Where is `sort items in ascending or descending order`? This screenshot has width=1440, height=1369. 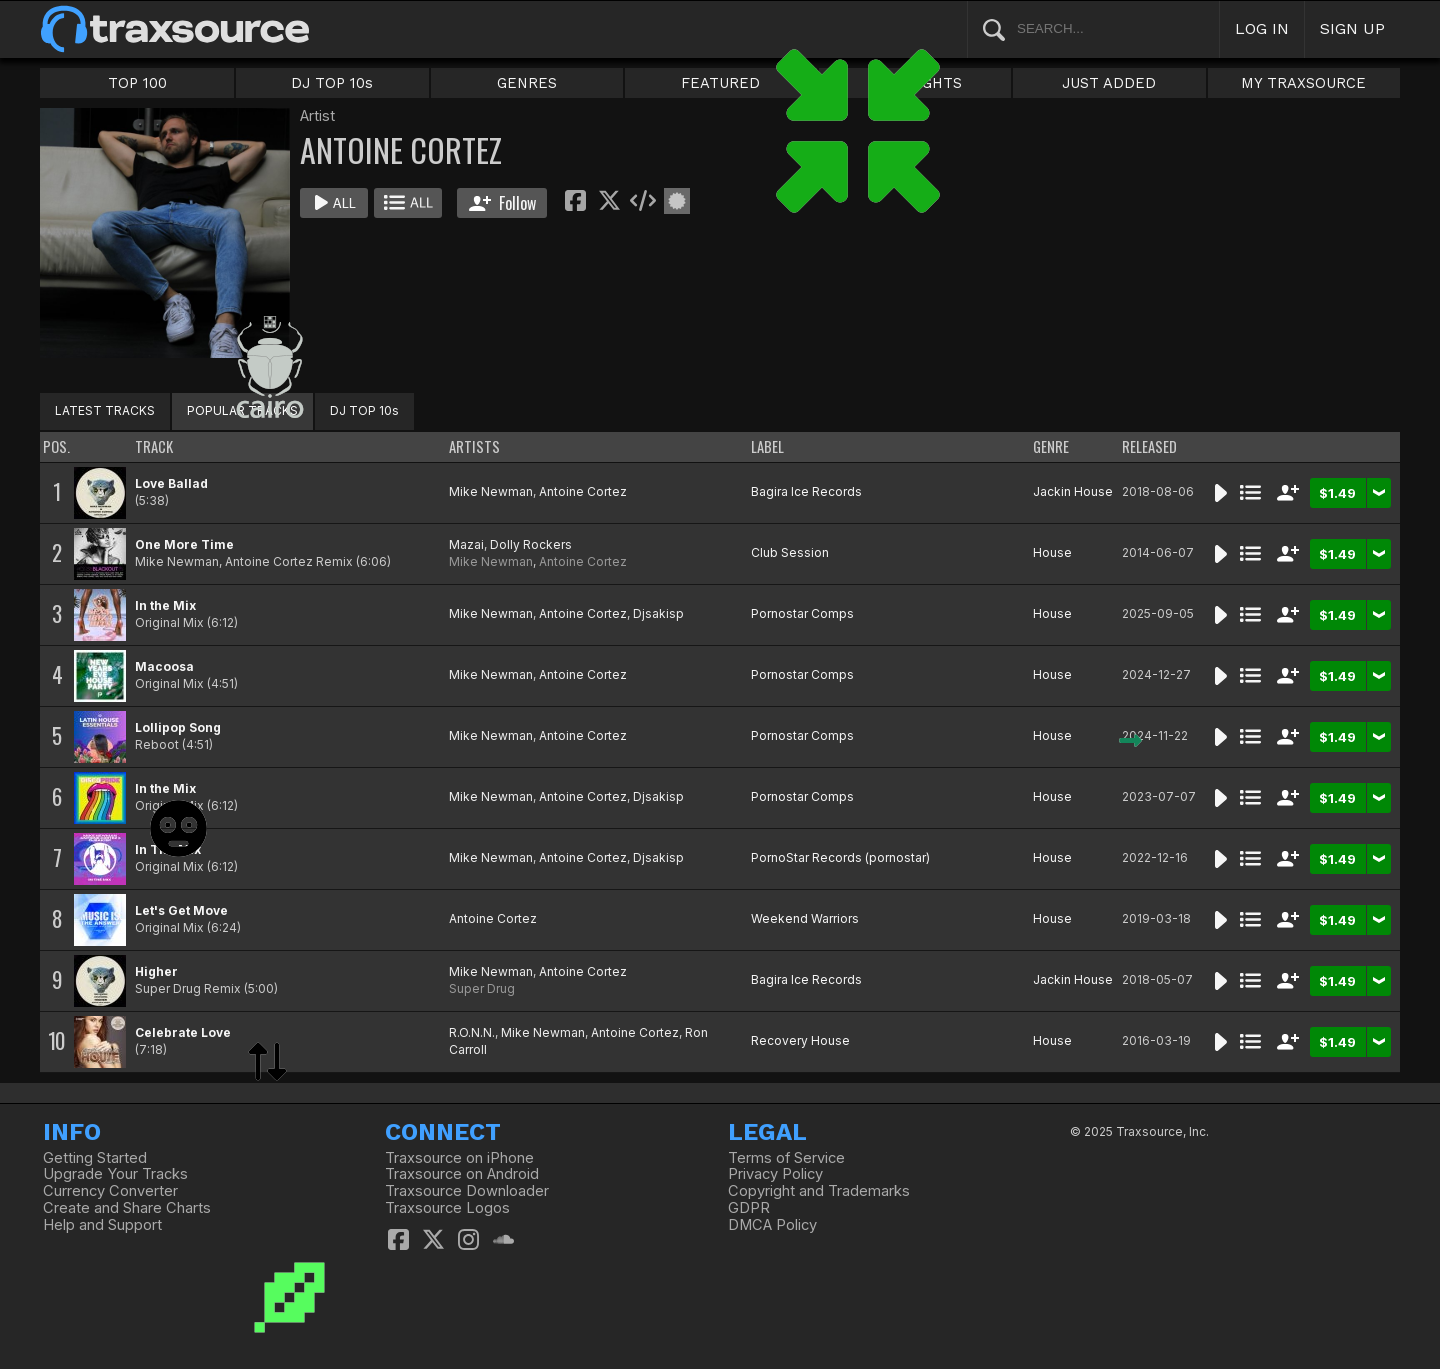
sort items in ascending or descending order is located at coordinates (267, 1061).